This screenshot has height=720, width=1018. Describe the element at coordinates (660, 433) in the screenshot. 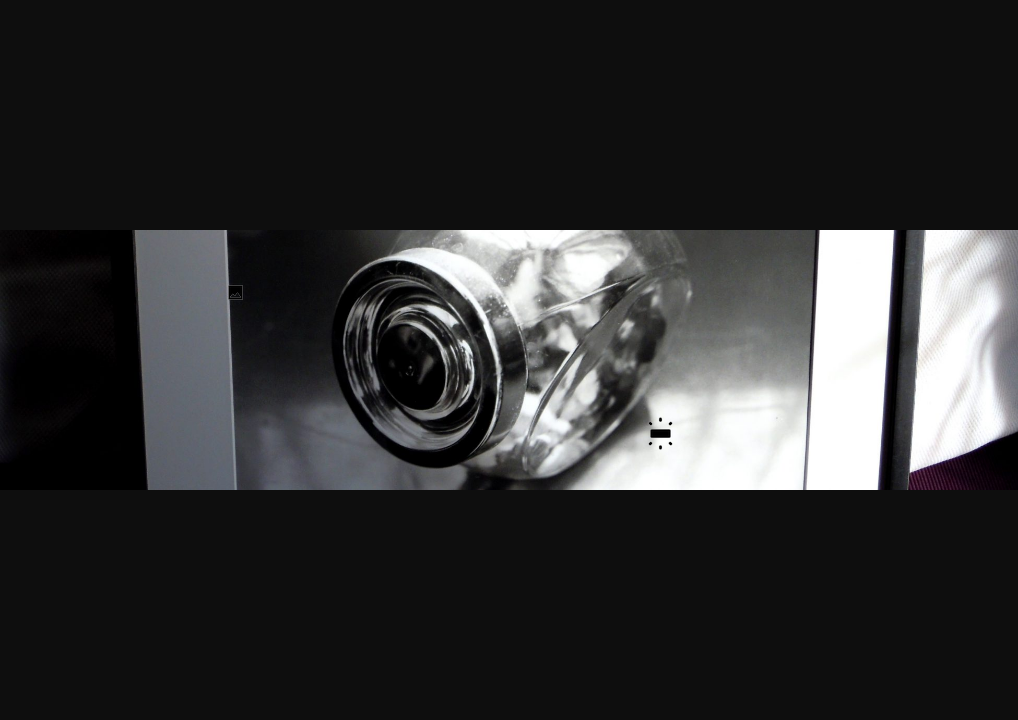

I see `adjust screen brightness settings` at that location.